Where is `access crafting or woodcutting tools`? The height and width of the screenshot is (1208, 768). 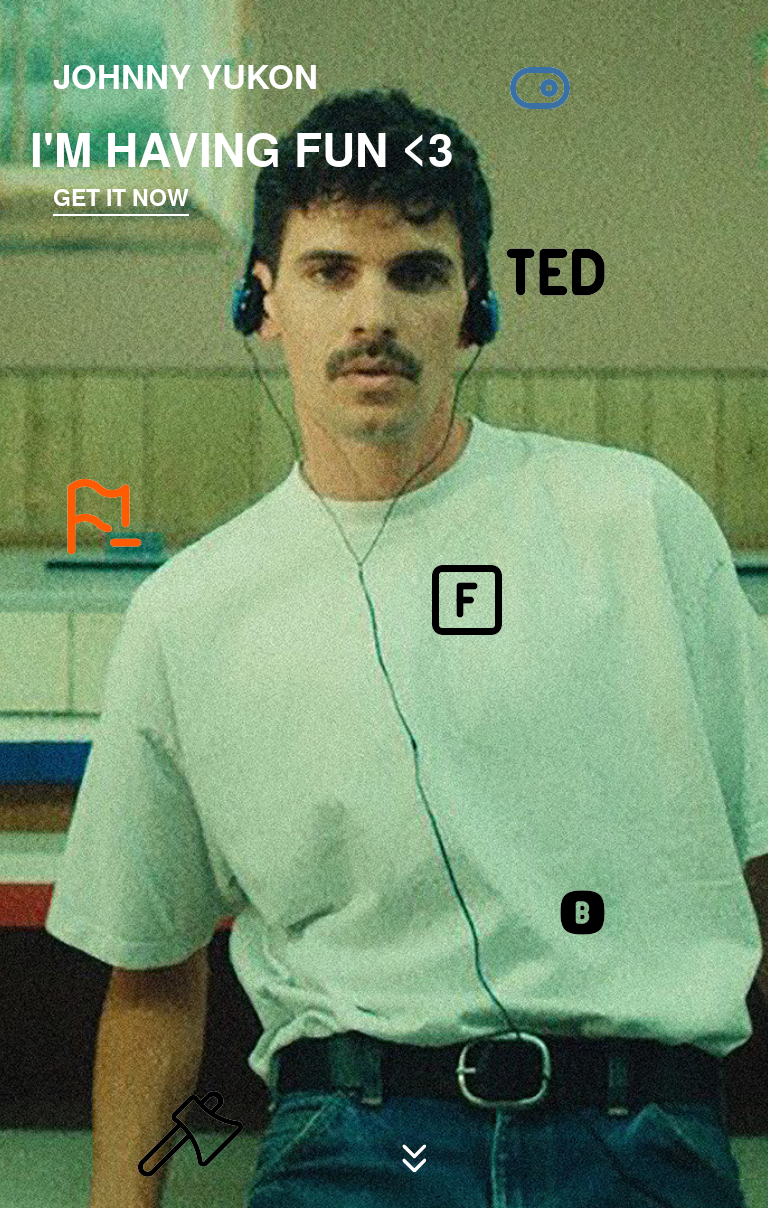 access crafting or woodcutting tools is located at coordinates (190, 1137).